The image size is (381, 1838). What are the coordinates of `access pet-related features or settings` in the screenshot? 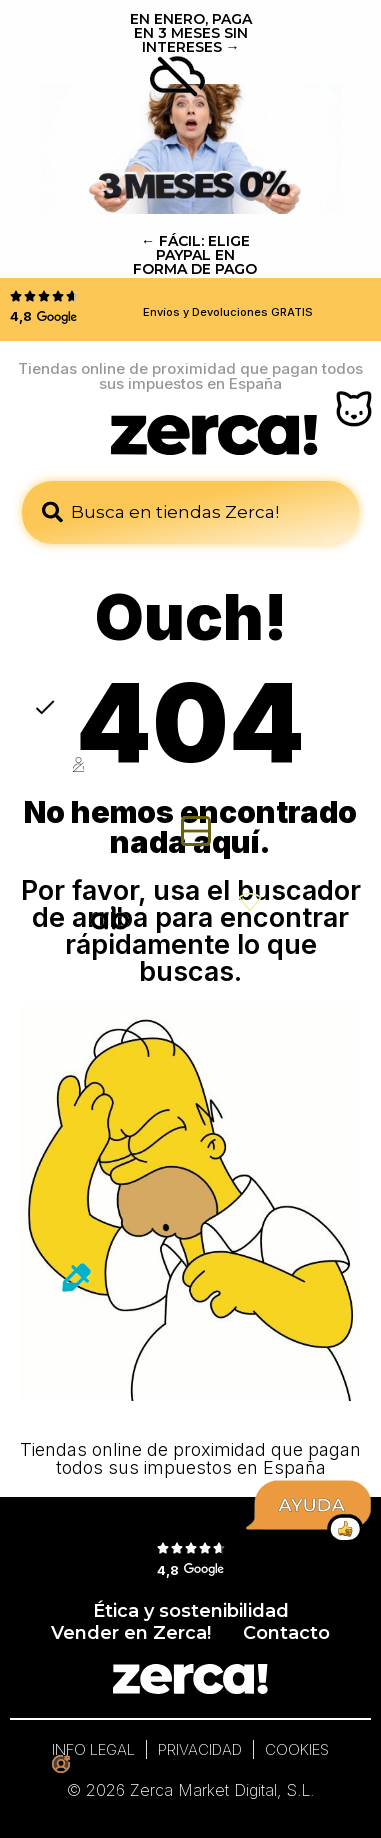 It's located at (354, 409).